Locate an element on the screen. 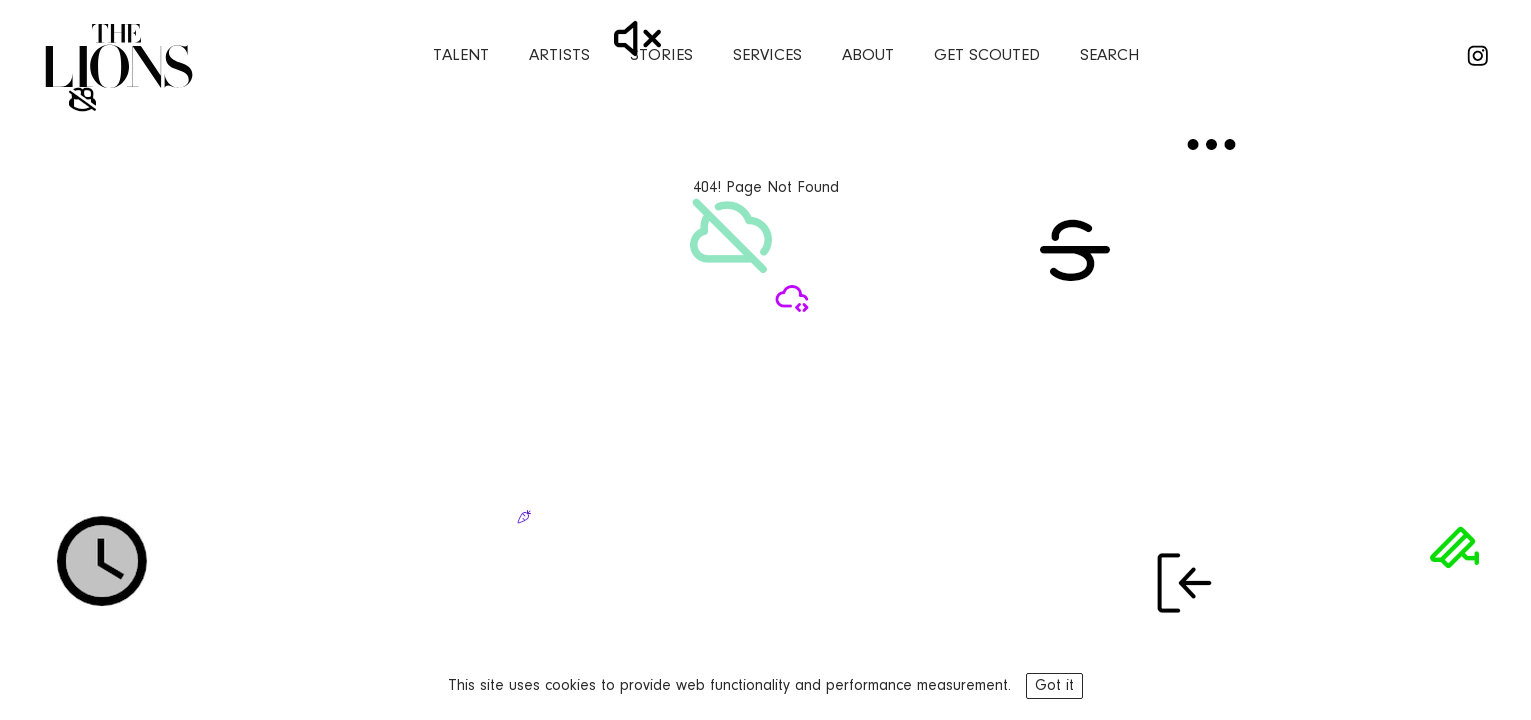 The image size is (1531, 720). access more options or actions is located at coordinates (1211, 144).